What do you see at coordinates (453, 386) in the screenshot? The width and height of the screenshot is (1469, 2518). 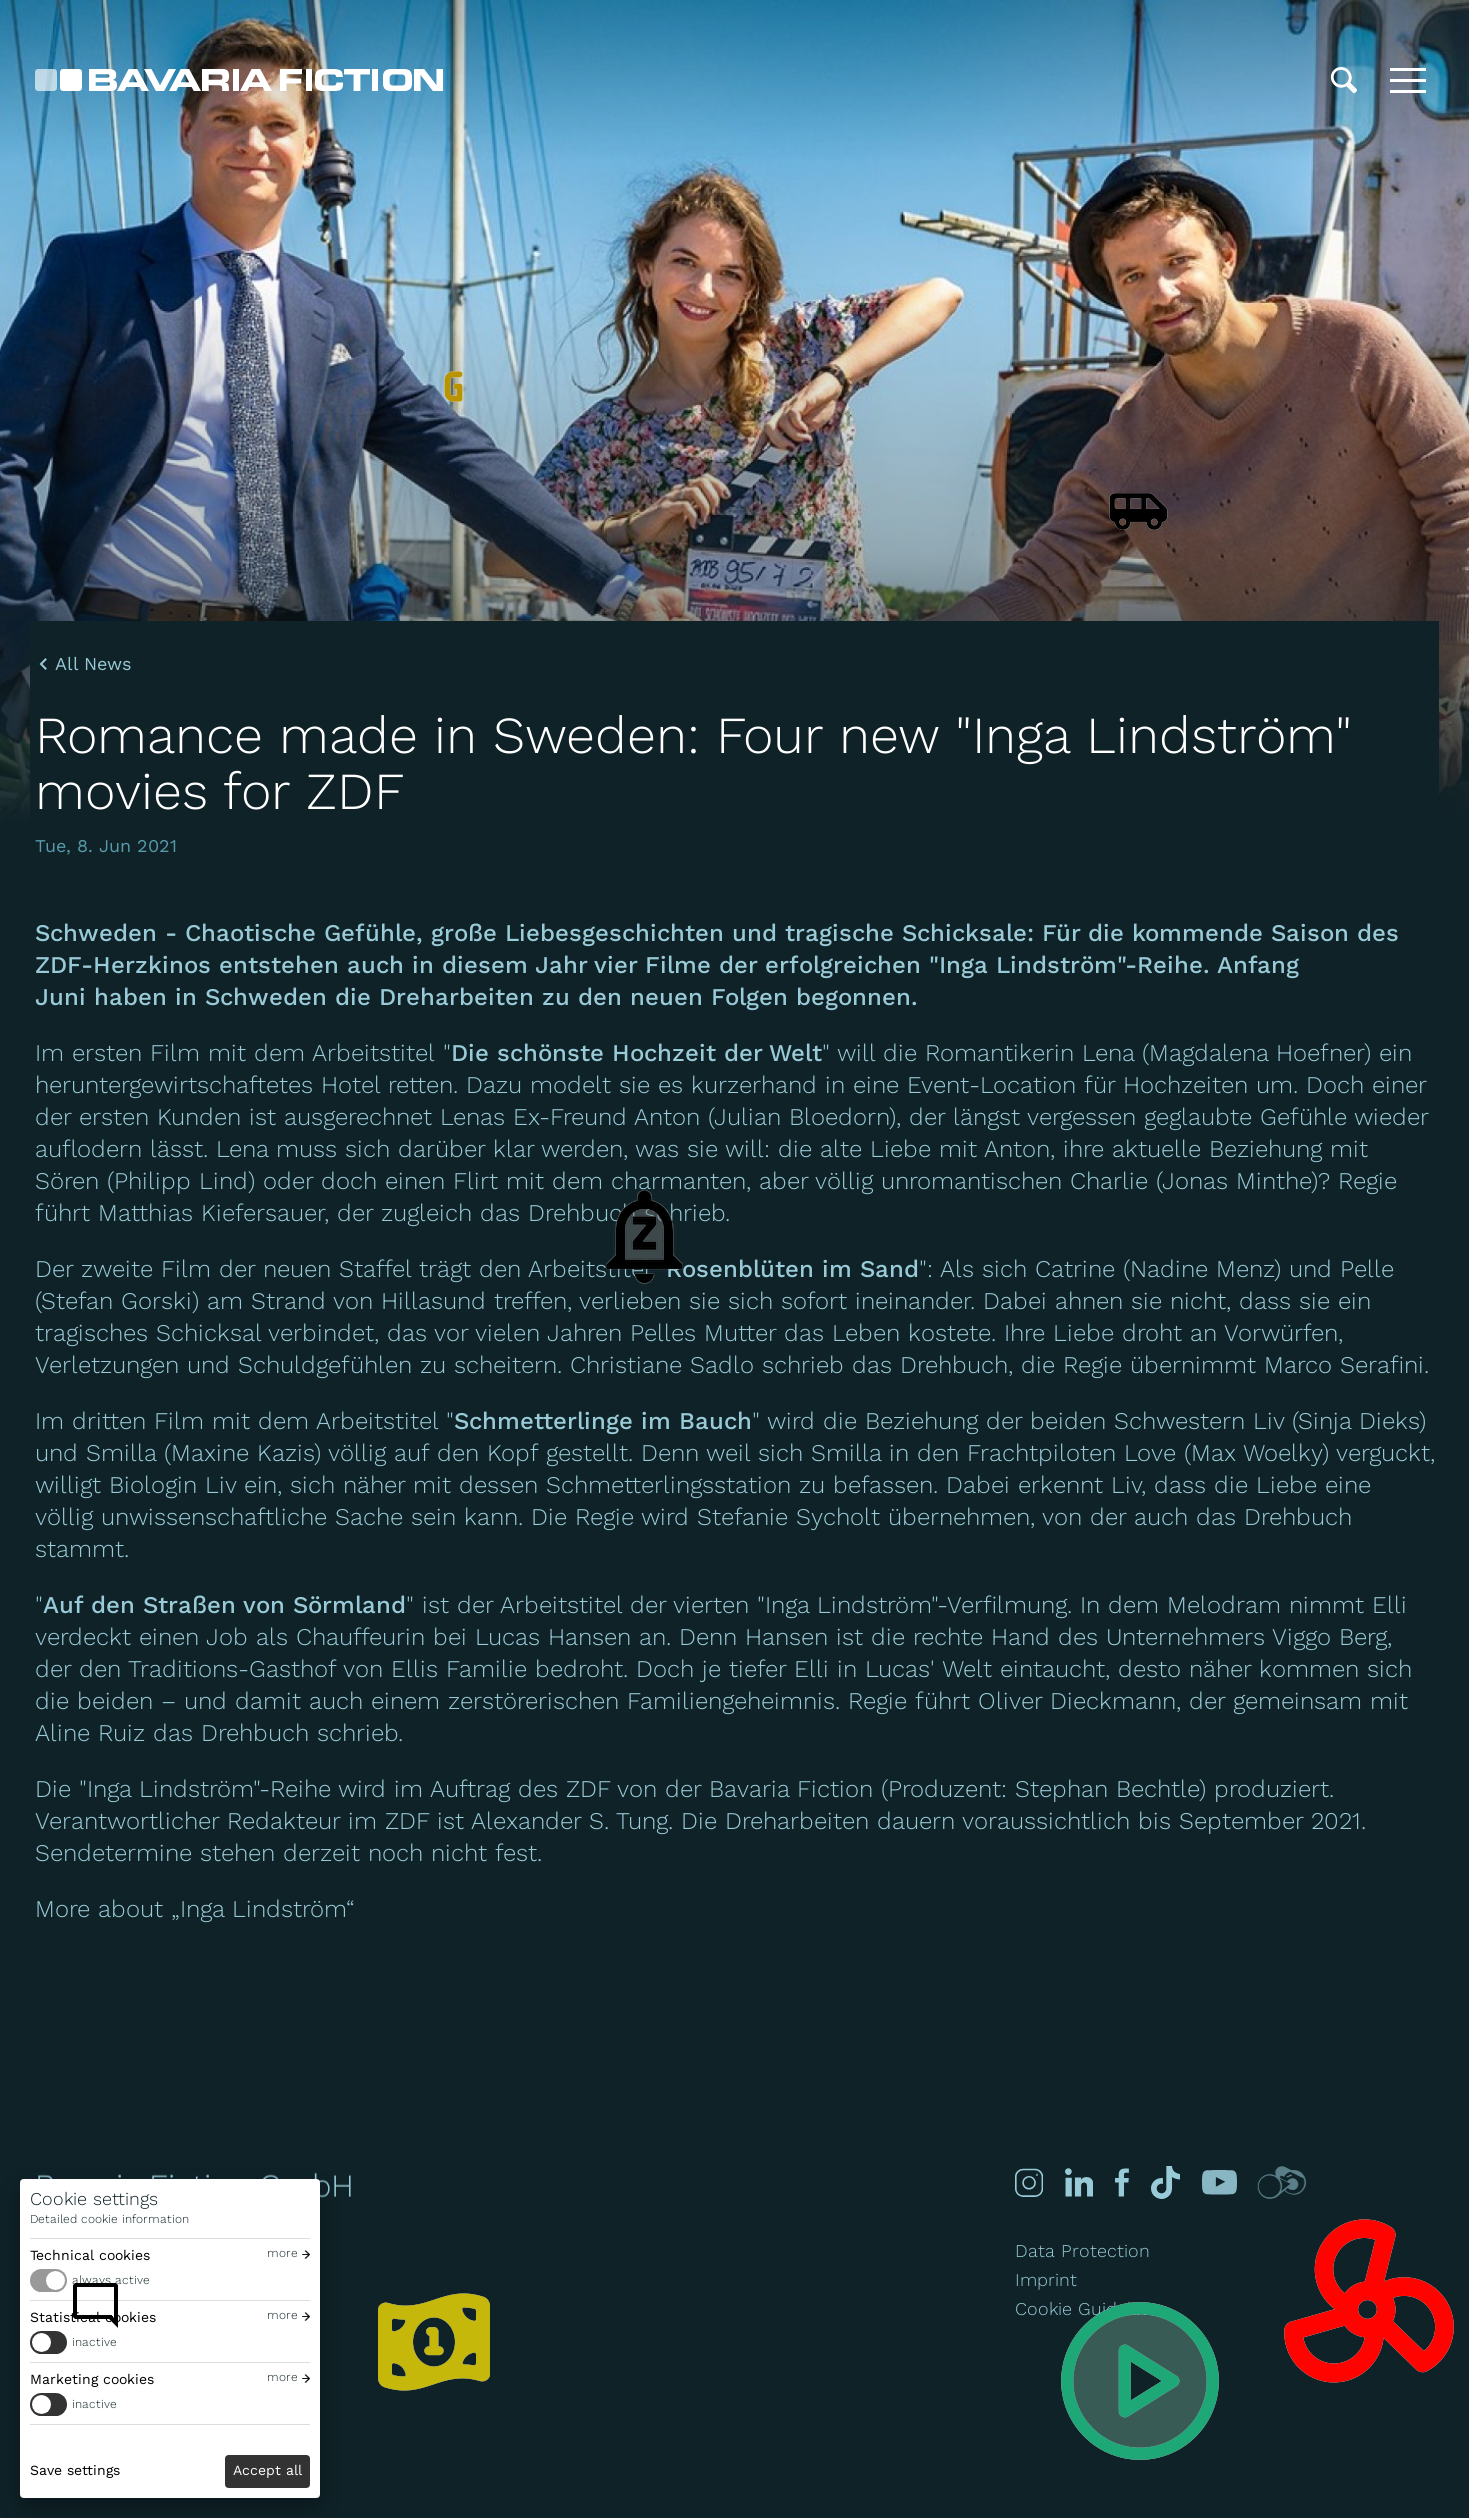 I see `indicates items starting with the letter G` at bounding box center [453, 386].